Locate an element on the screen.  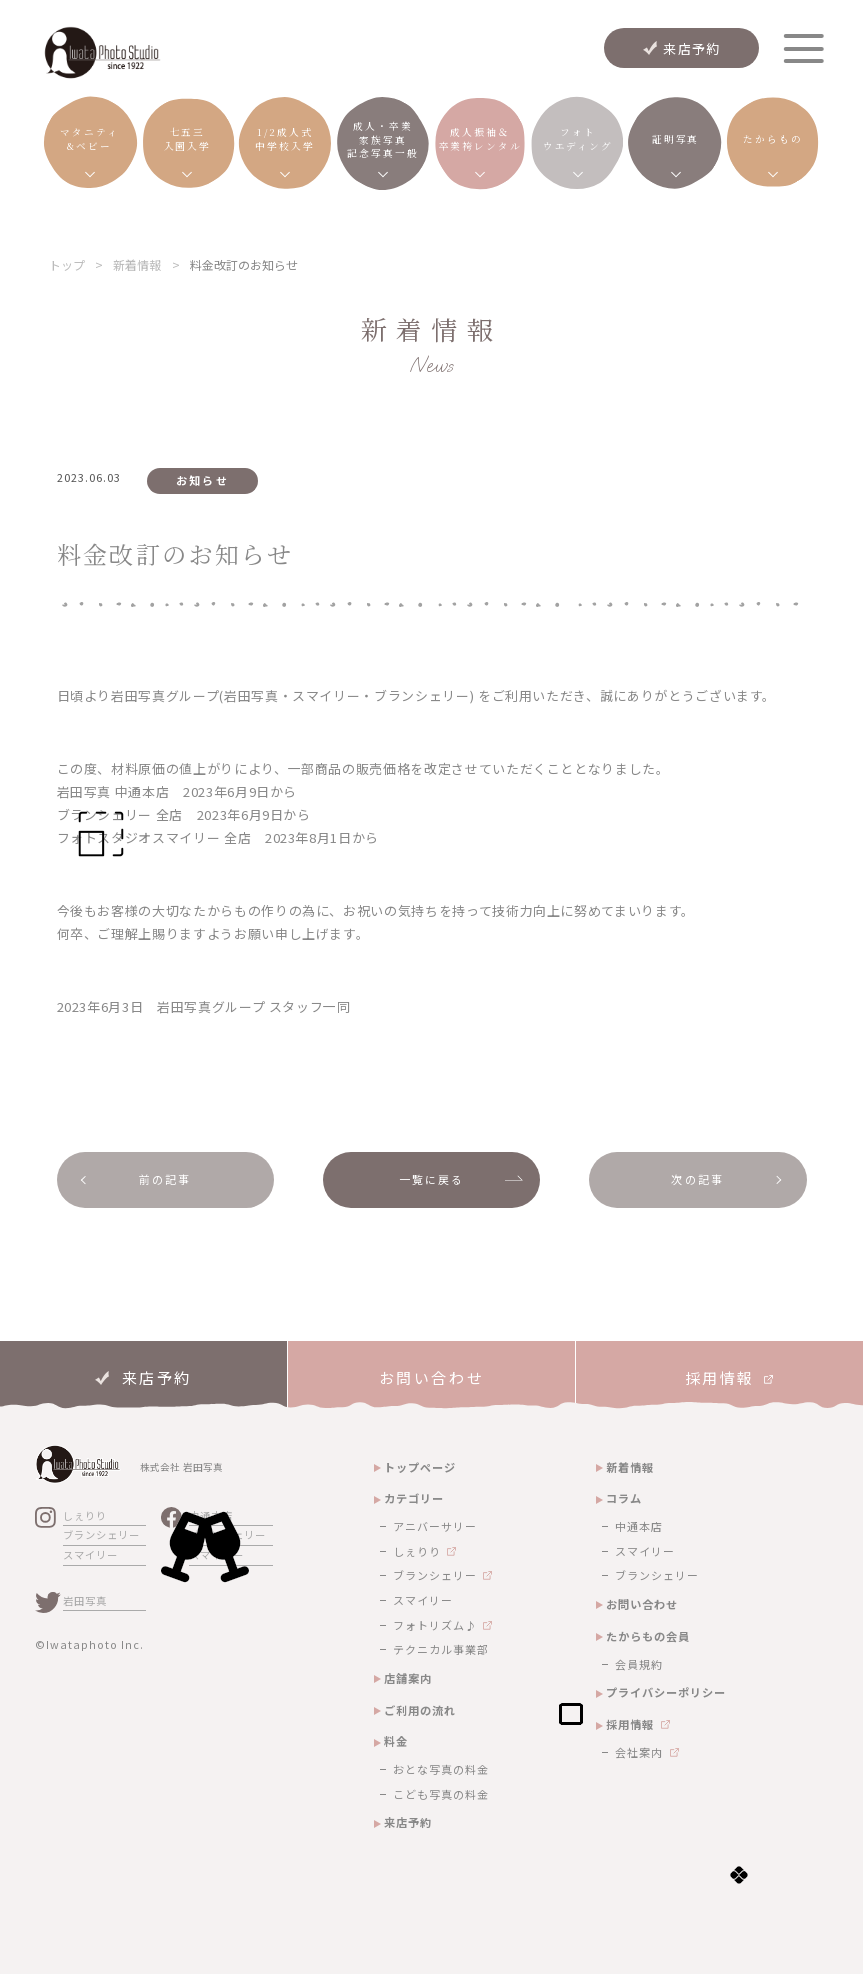
pay with pix instant payment is located at coordinates (739, 1875).